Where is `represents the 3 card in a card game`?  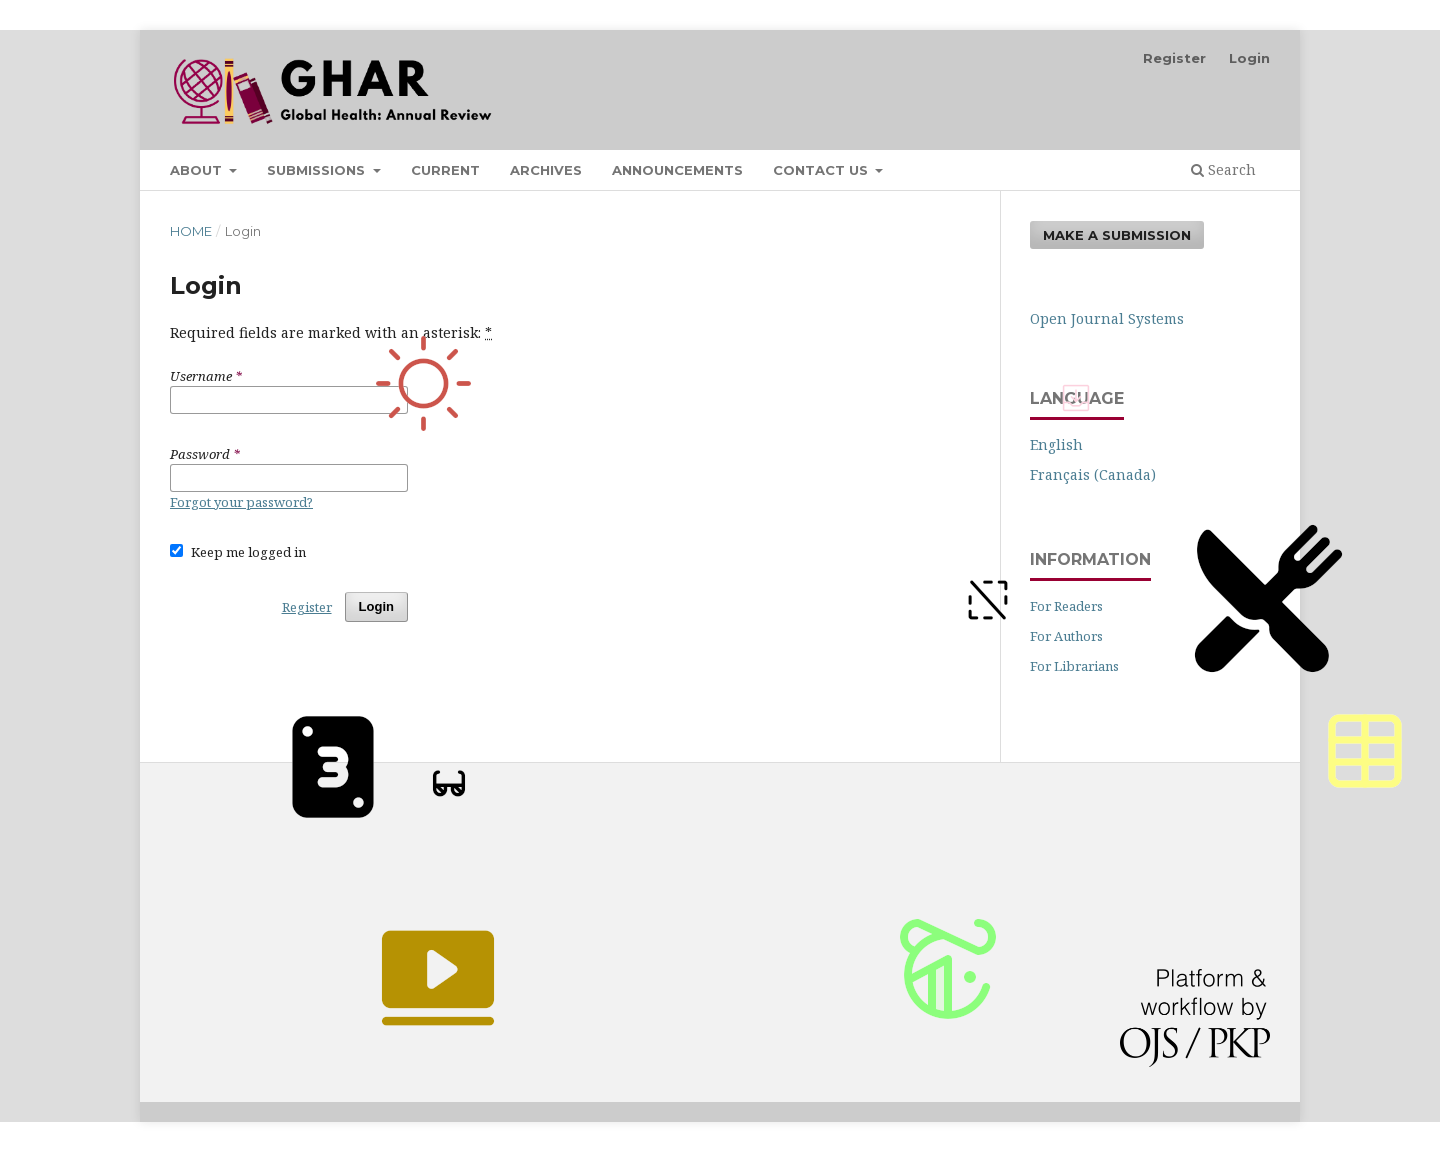 represents the 3 card in a card game is located at coordinates (333, 767).